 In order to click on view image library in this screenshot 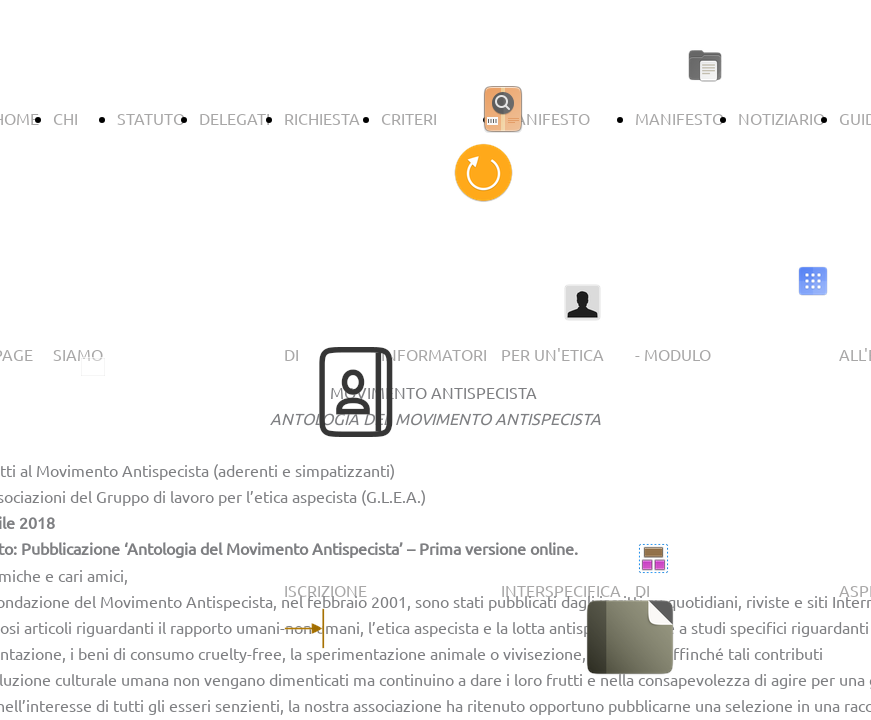, I will do `click(93, 367)`.